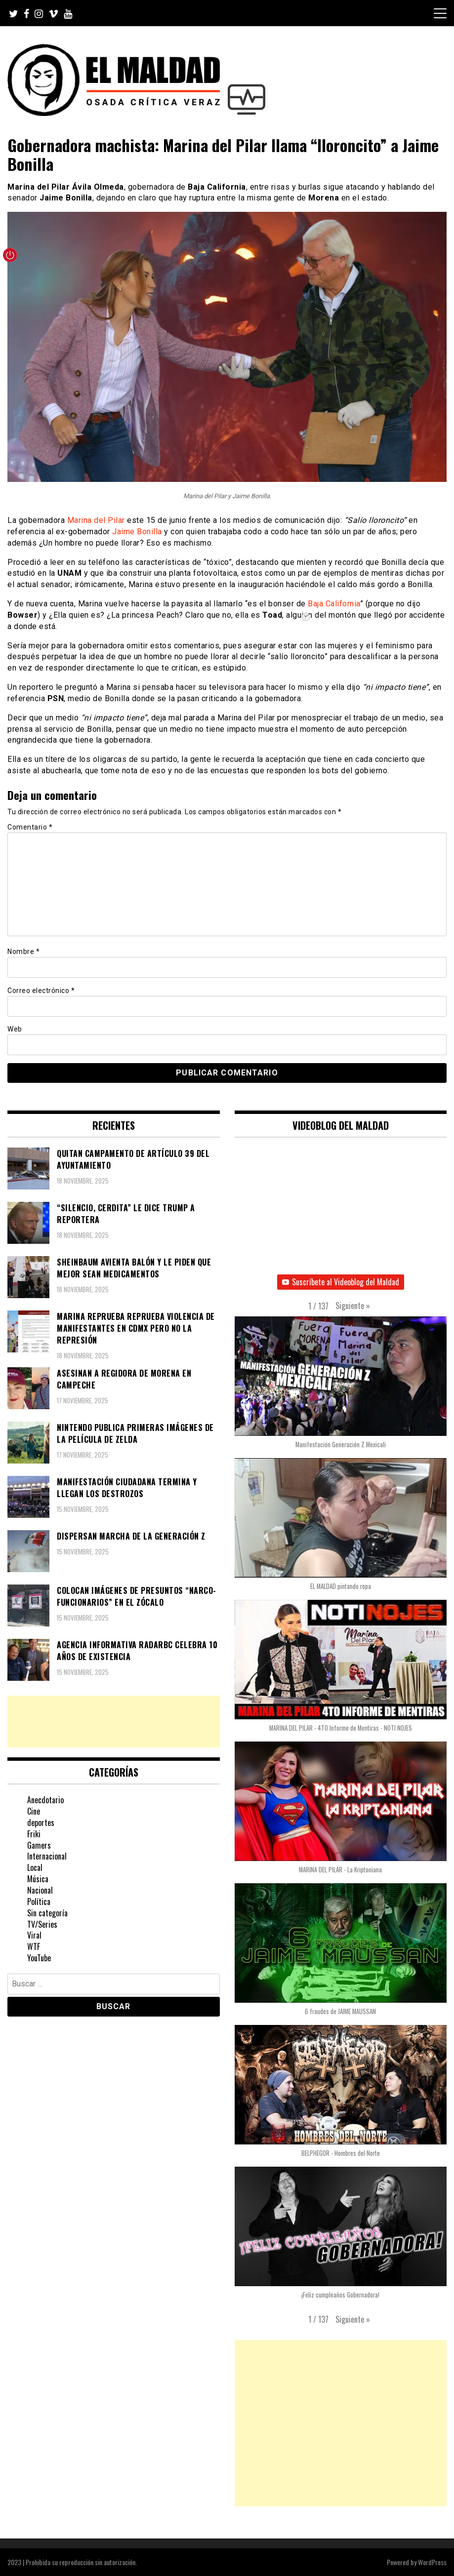 Image resolution: width=454 pixels, height=2576 pixels. What do you see at coordinates (306, 617) in the screenshot?
I see `open recently accessed documents` at bounding box center [306, 617].